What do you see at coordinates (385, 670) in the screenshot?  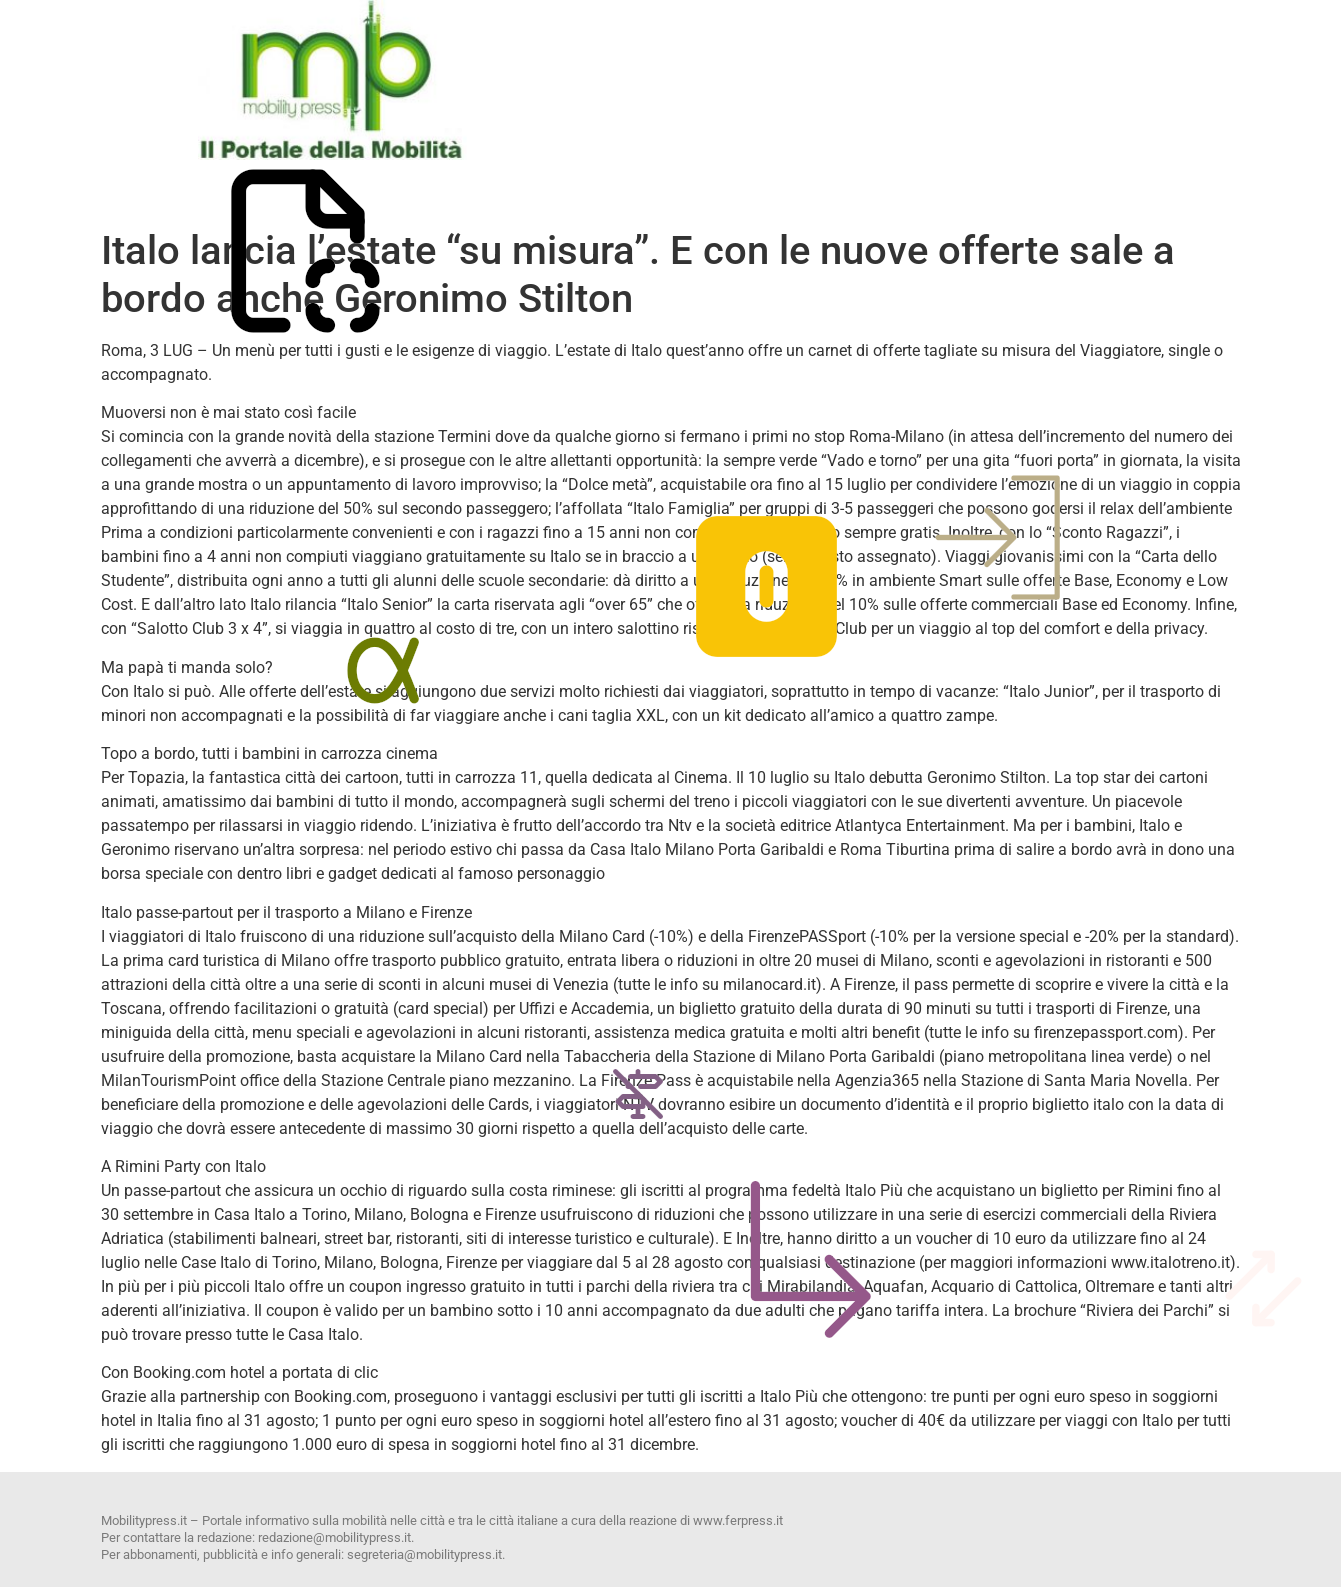 I see `indicates alpha version or early release software` at bounding box center [385, 670].